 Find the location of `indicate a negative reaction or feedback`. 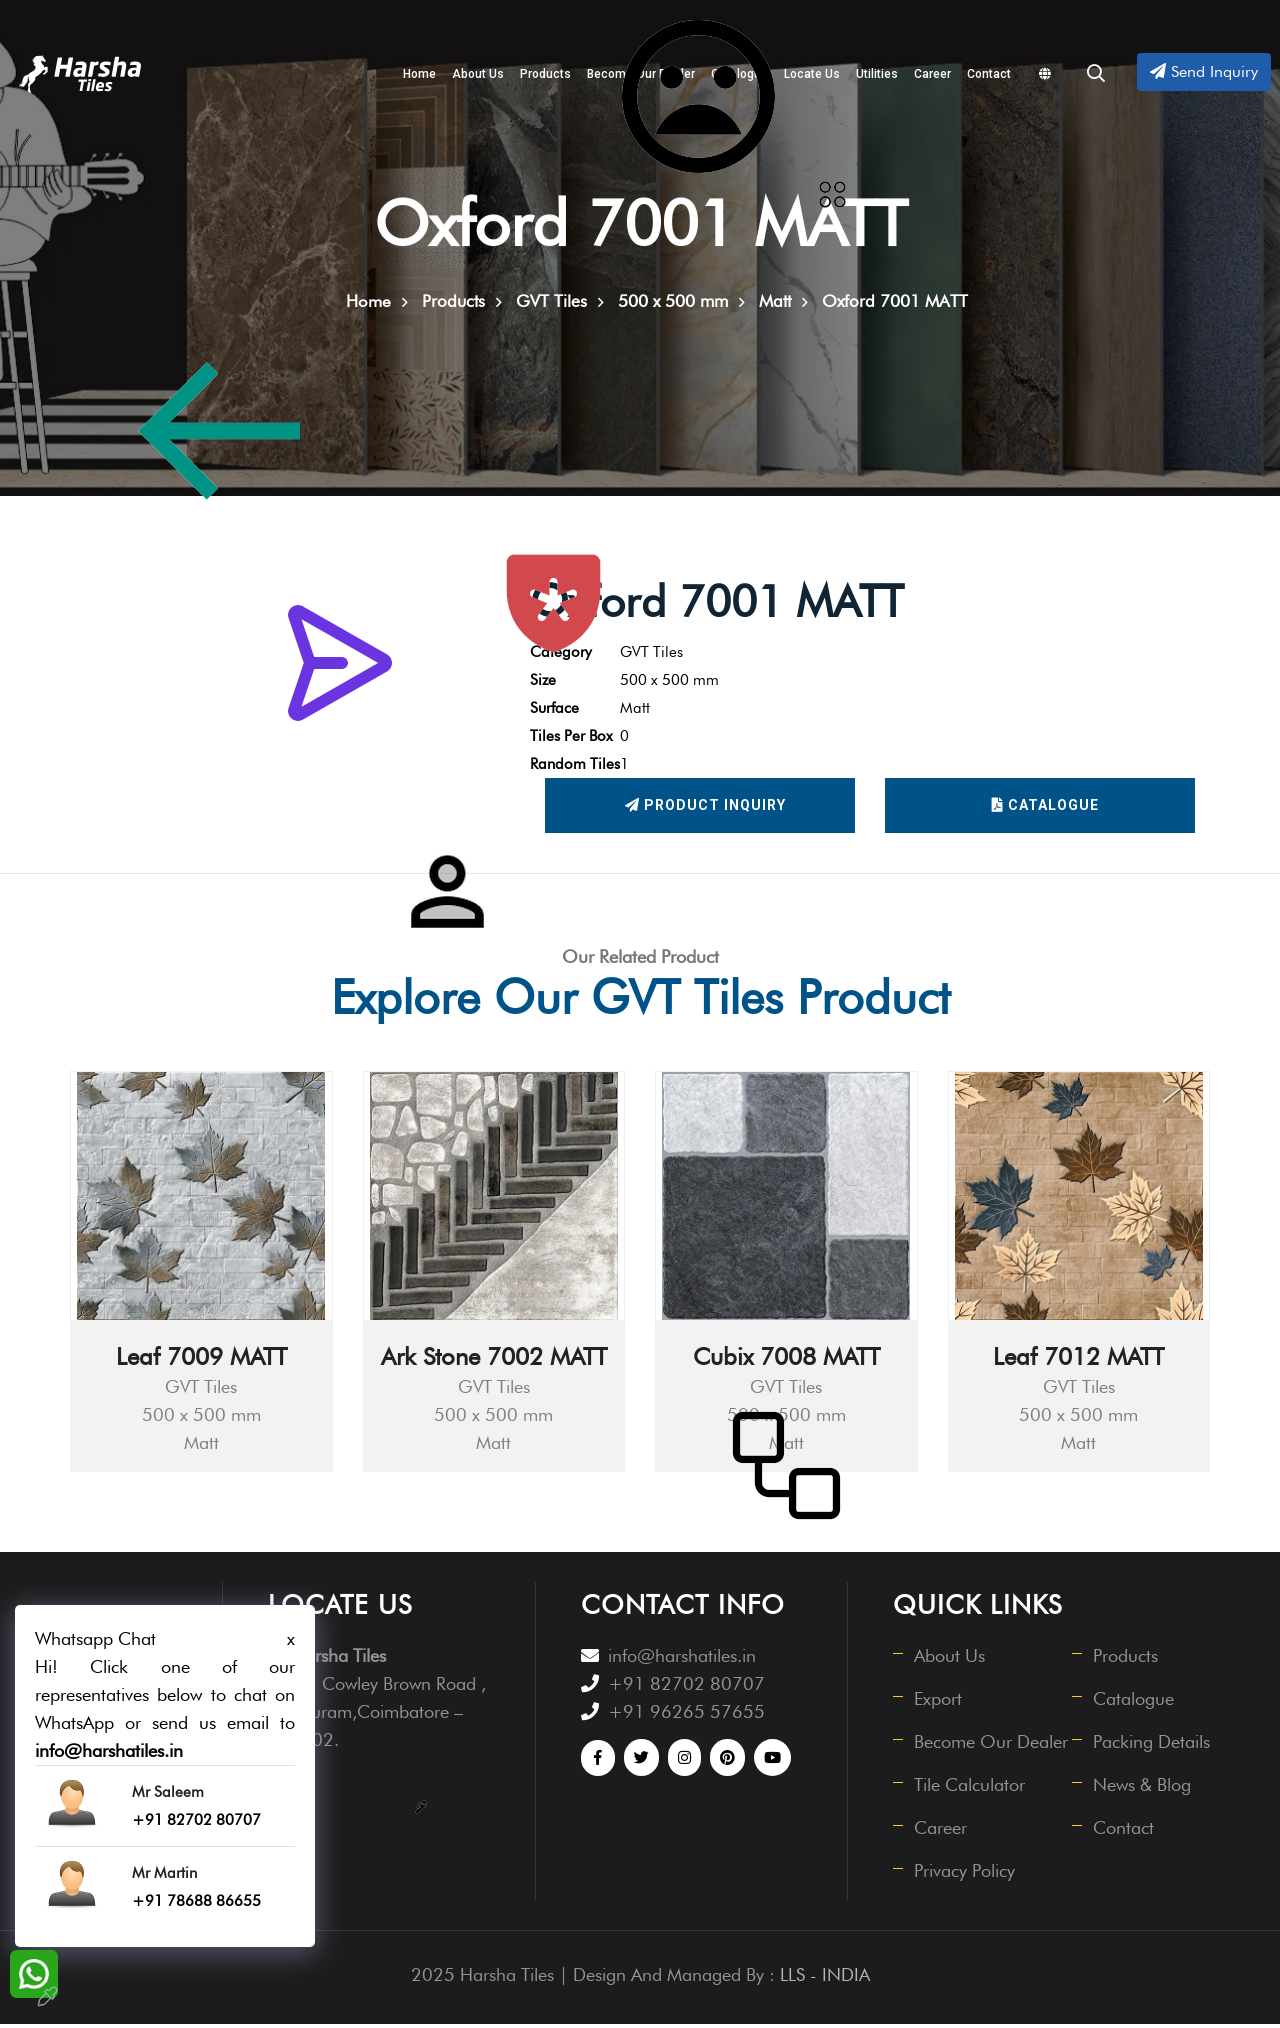

indicate a negative reaction or feedback is located at coordinates (698, 96).